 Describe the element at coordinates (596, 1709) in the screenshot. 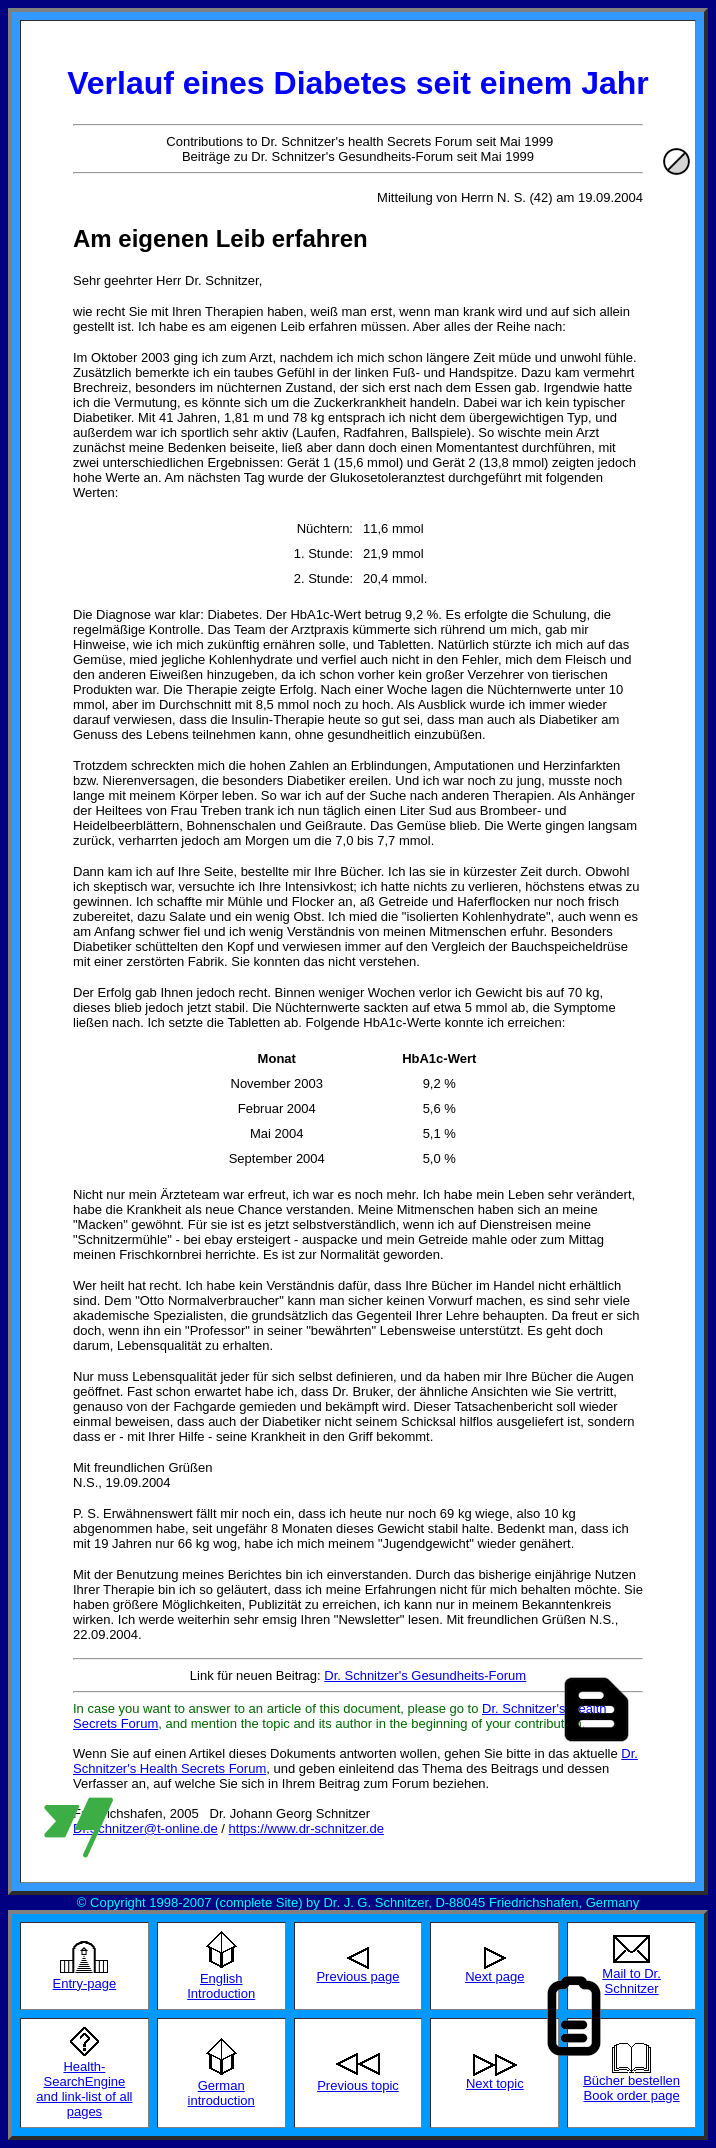

I see `view text snippet or document preview` at that location.